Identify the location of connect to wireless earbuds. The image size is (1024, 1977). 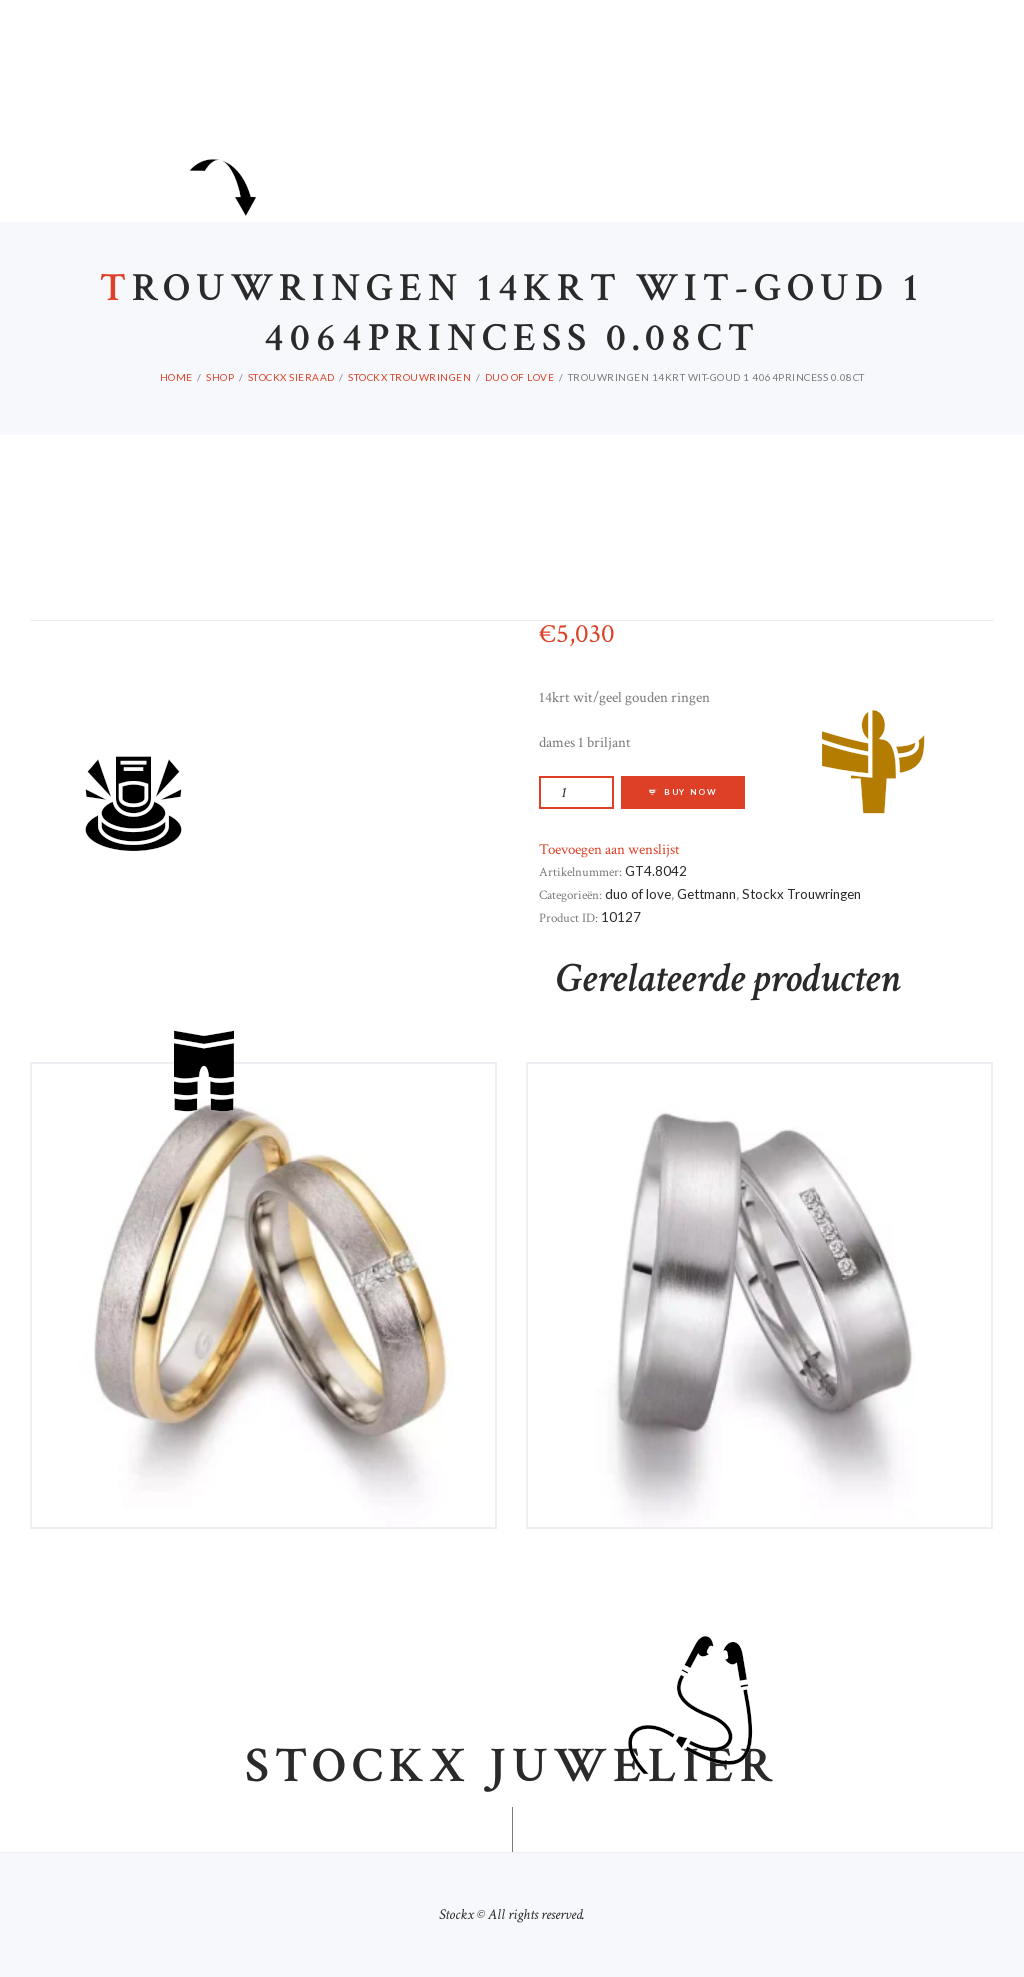
(692, 1705).